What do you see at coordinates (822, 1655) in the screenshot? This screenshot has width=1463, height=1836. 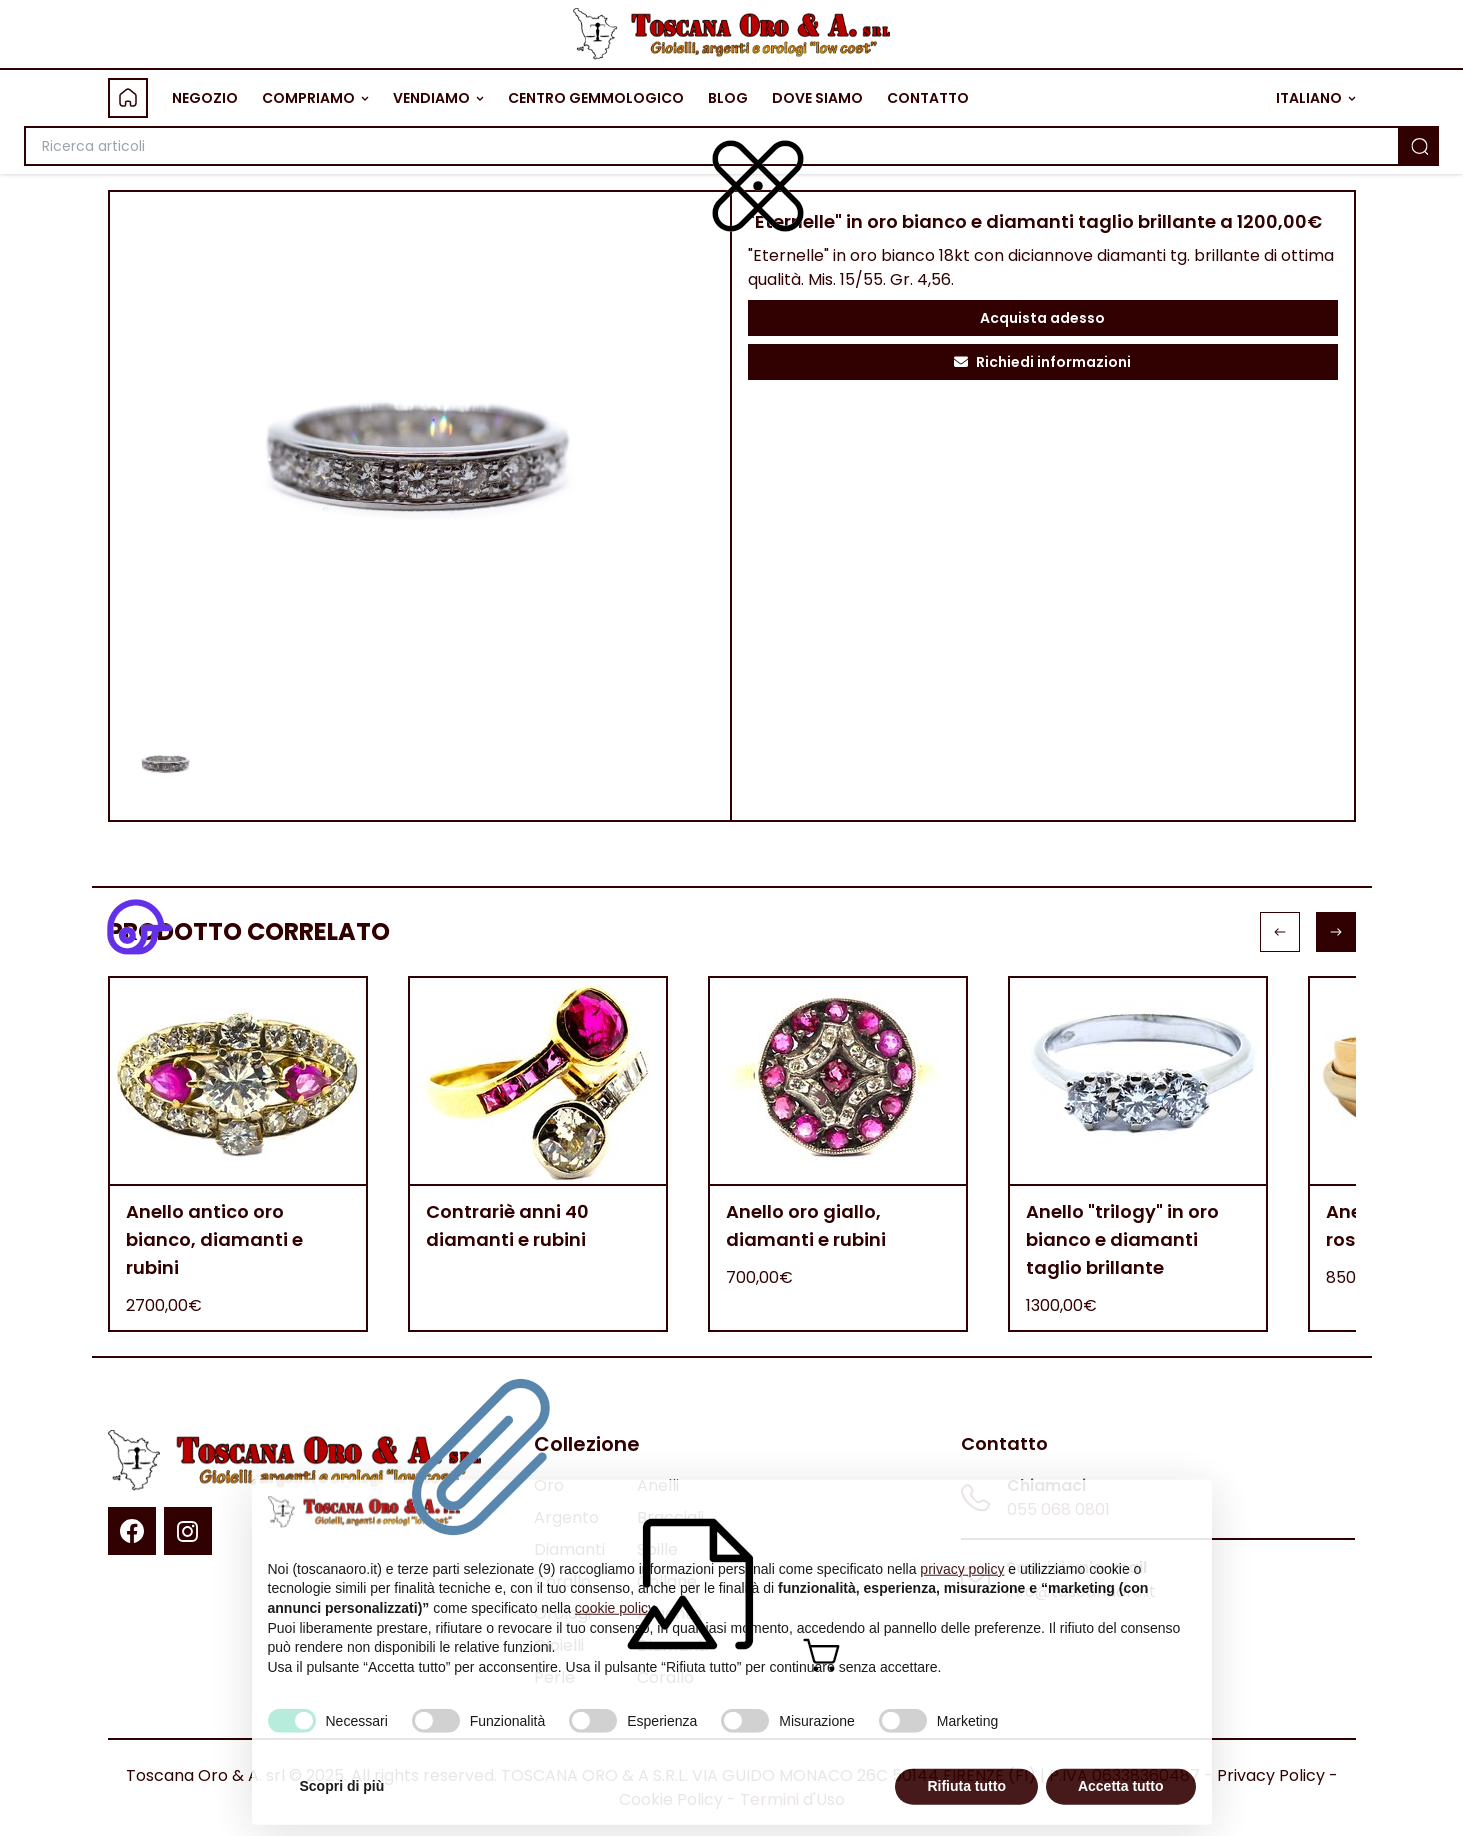 I see `view your shopping cart` at bounding box center [822, 1655].